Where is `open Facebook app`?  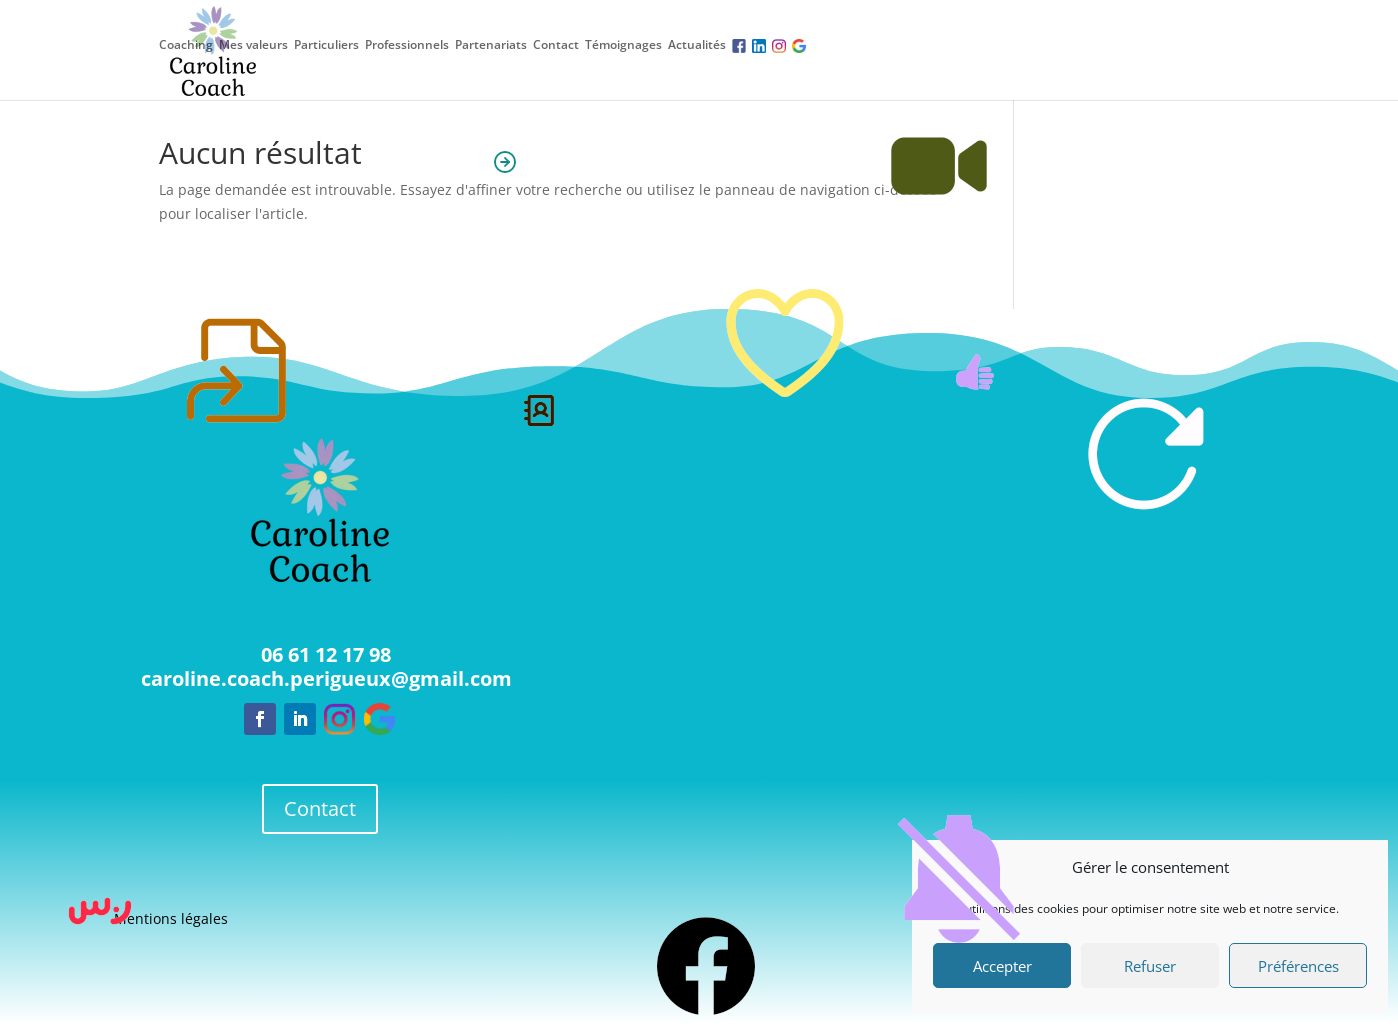 open Facebook app is located at coordinates (706, 966).